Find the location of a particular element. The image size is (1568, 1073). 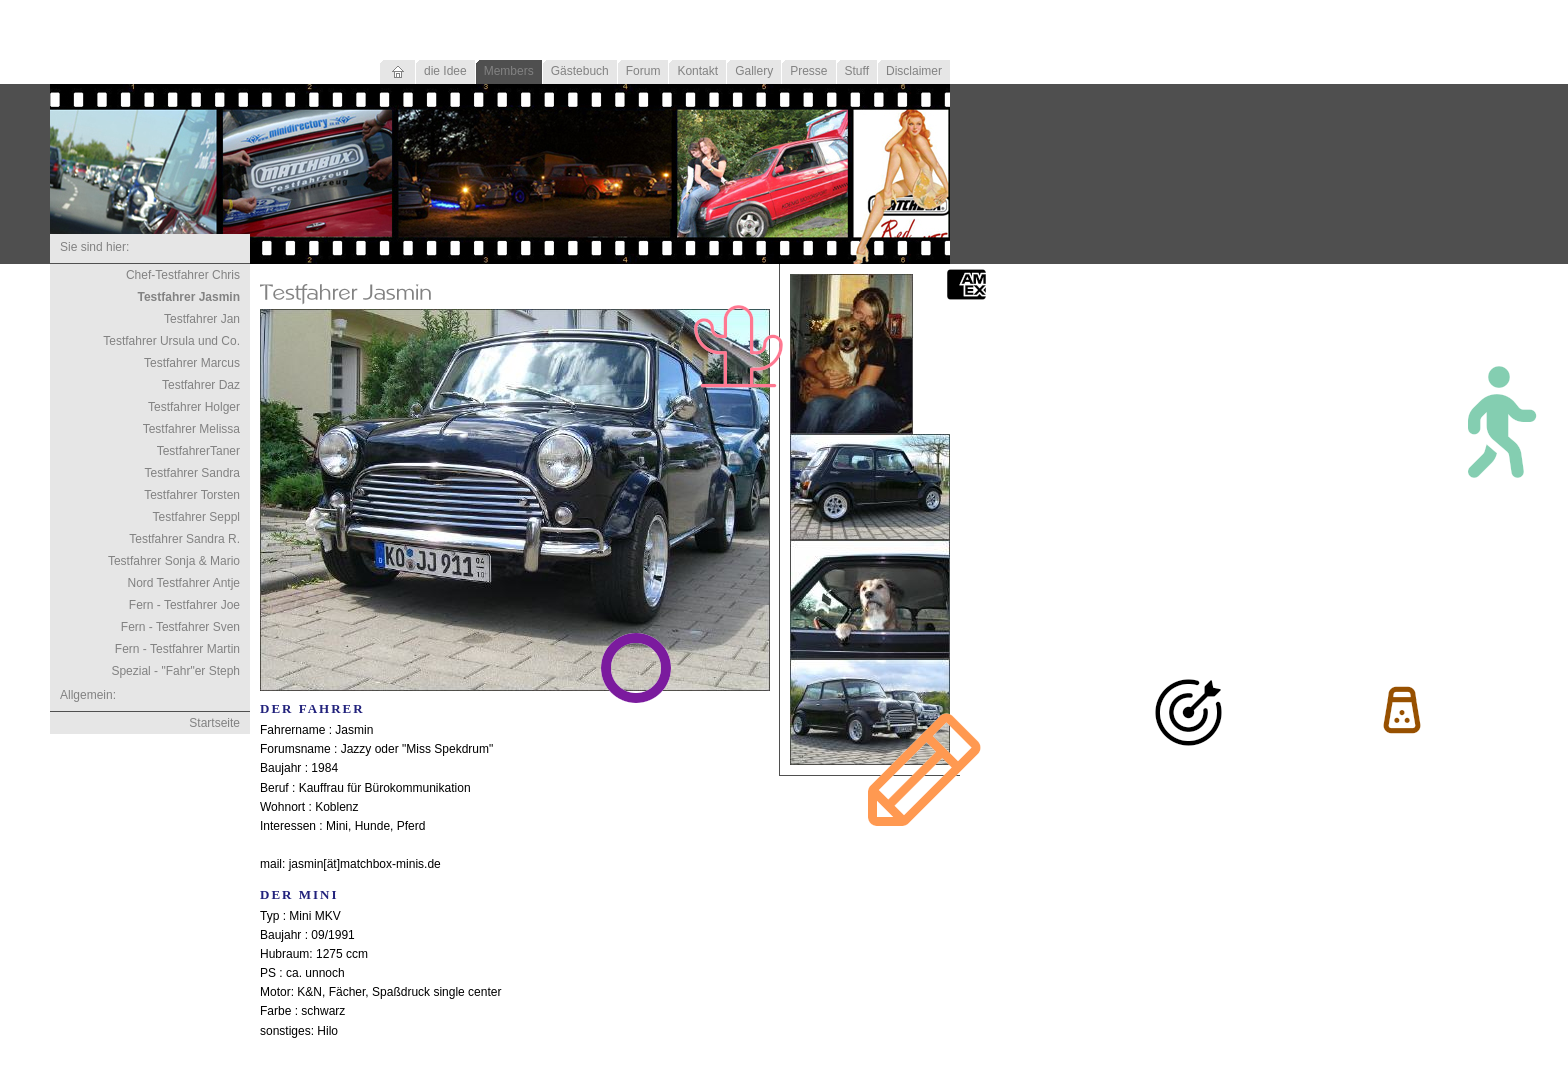

edit or modify content is located at coordinates (922, 772).